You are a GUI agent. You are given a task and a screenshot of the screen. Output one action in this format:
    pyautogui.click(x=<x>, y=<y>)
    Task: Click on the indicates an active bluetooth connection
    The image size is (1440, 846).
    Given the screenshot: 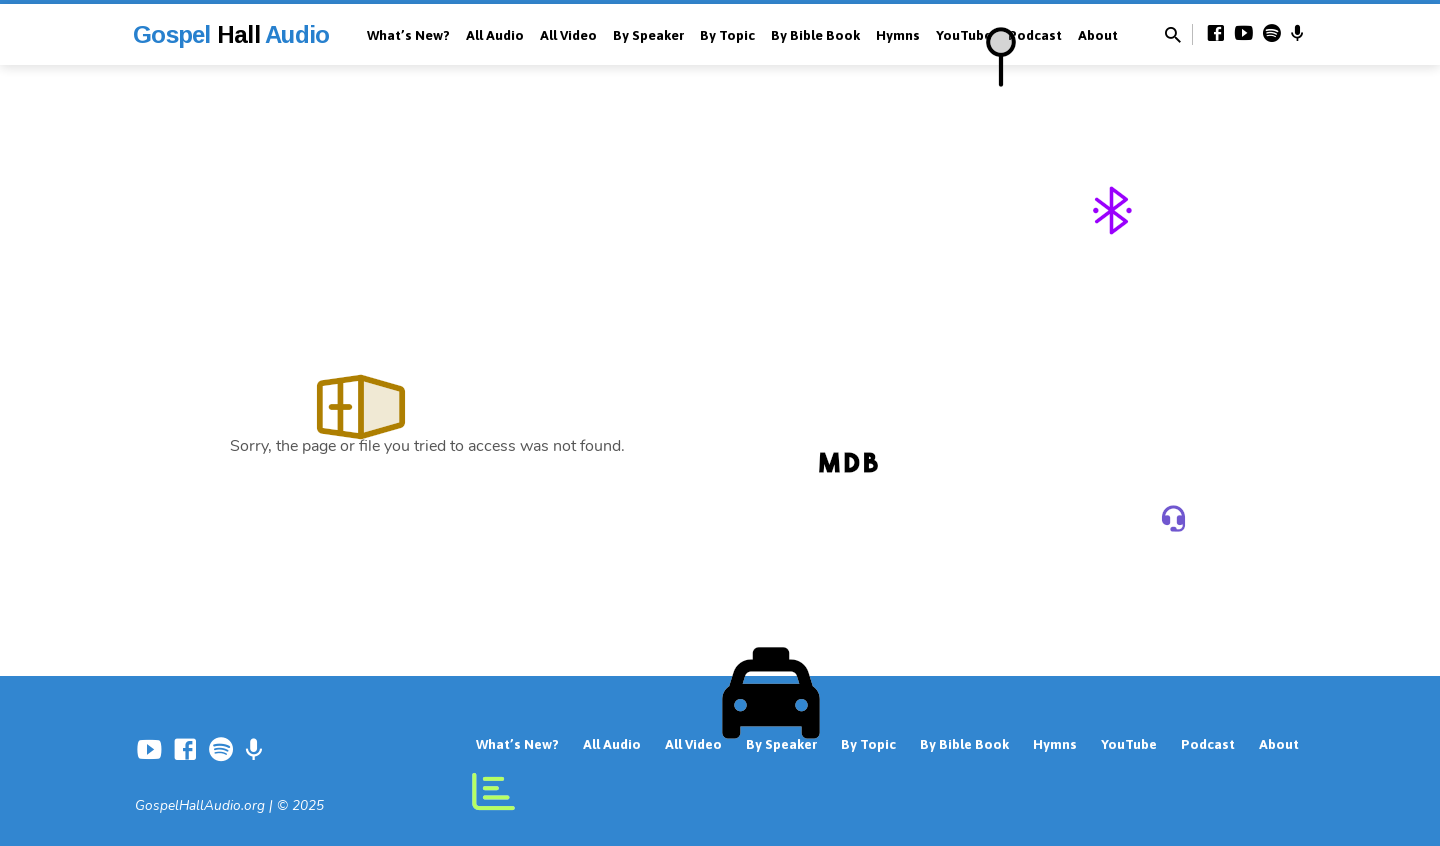 What is the action you would take?
    pyautogui.click(x=1111, y=210)
    